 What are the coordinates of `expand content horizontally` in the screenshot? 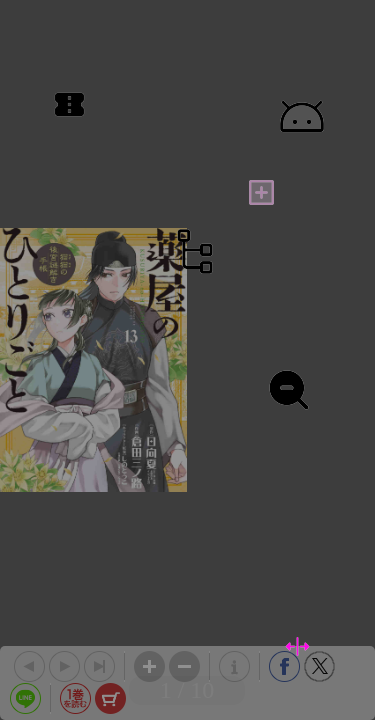 It's located at (297, 646).